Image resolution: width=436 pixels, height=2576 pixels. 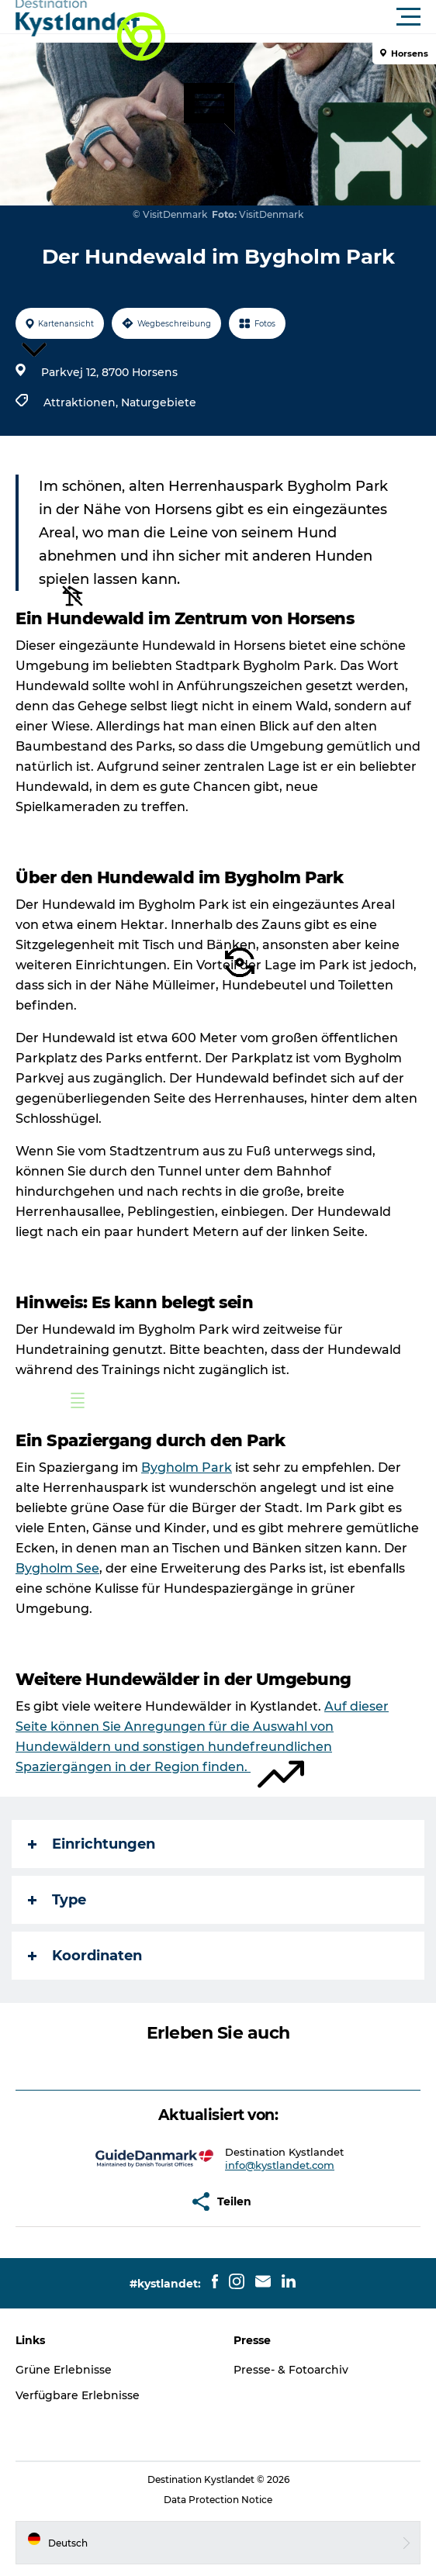 I want to click on open comments section, so click(x=209, y=109).